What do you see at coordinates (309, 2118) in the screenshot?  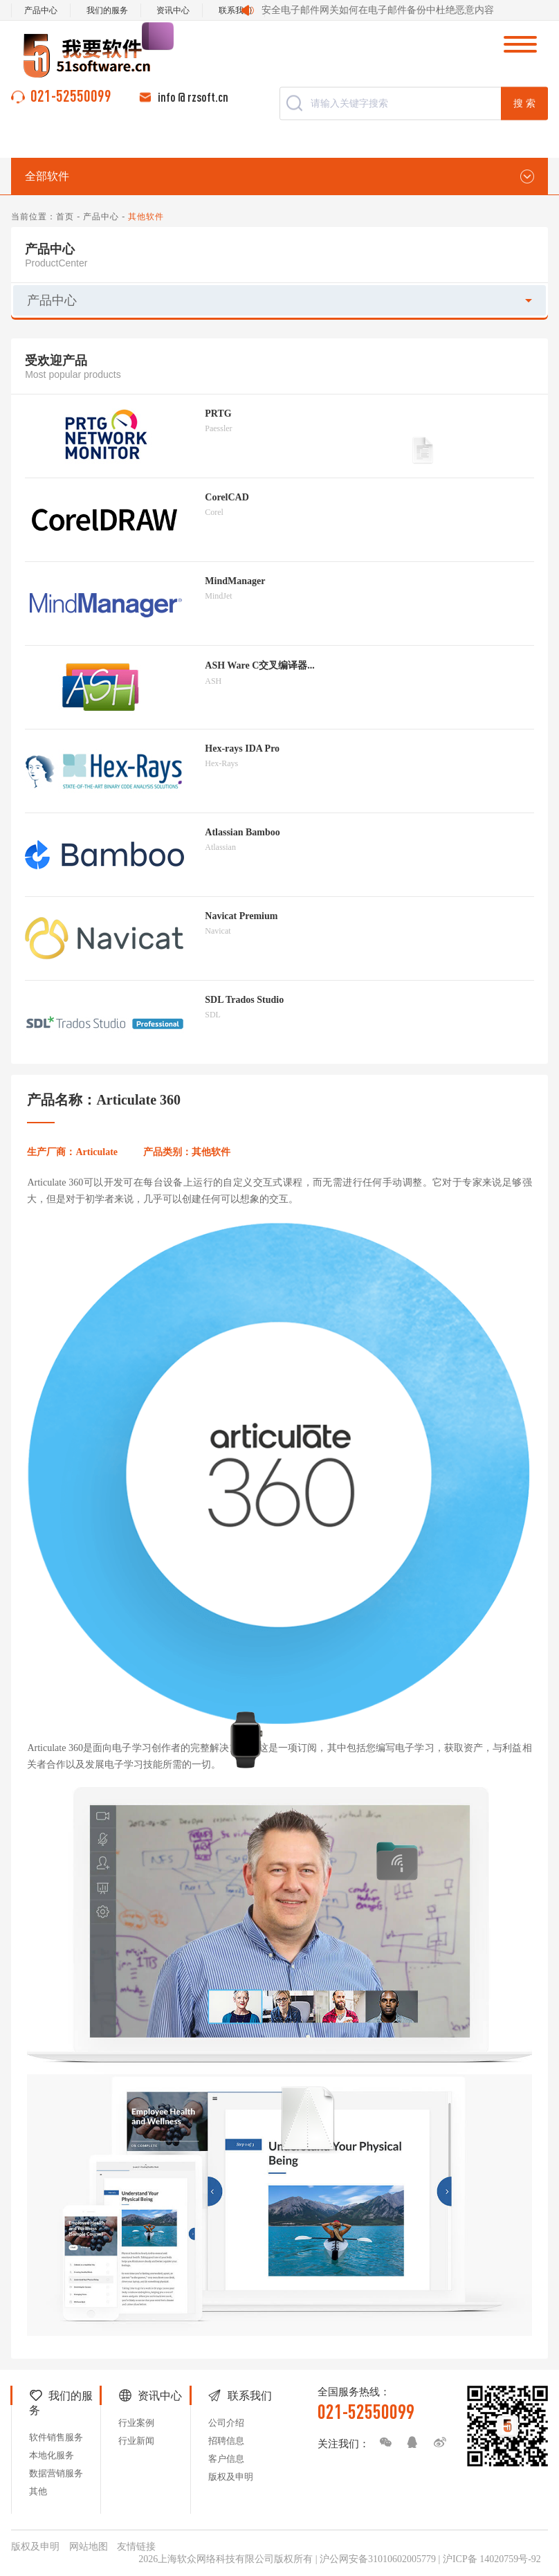 I see `a text file template or document skeleton` at bounding box center [309, 2118].